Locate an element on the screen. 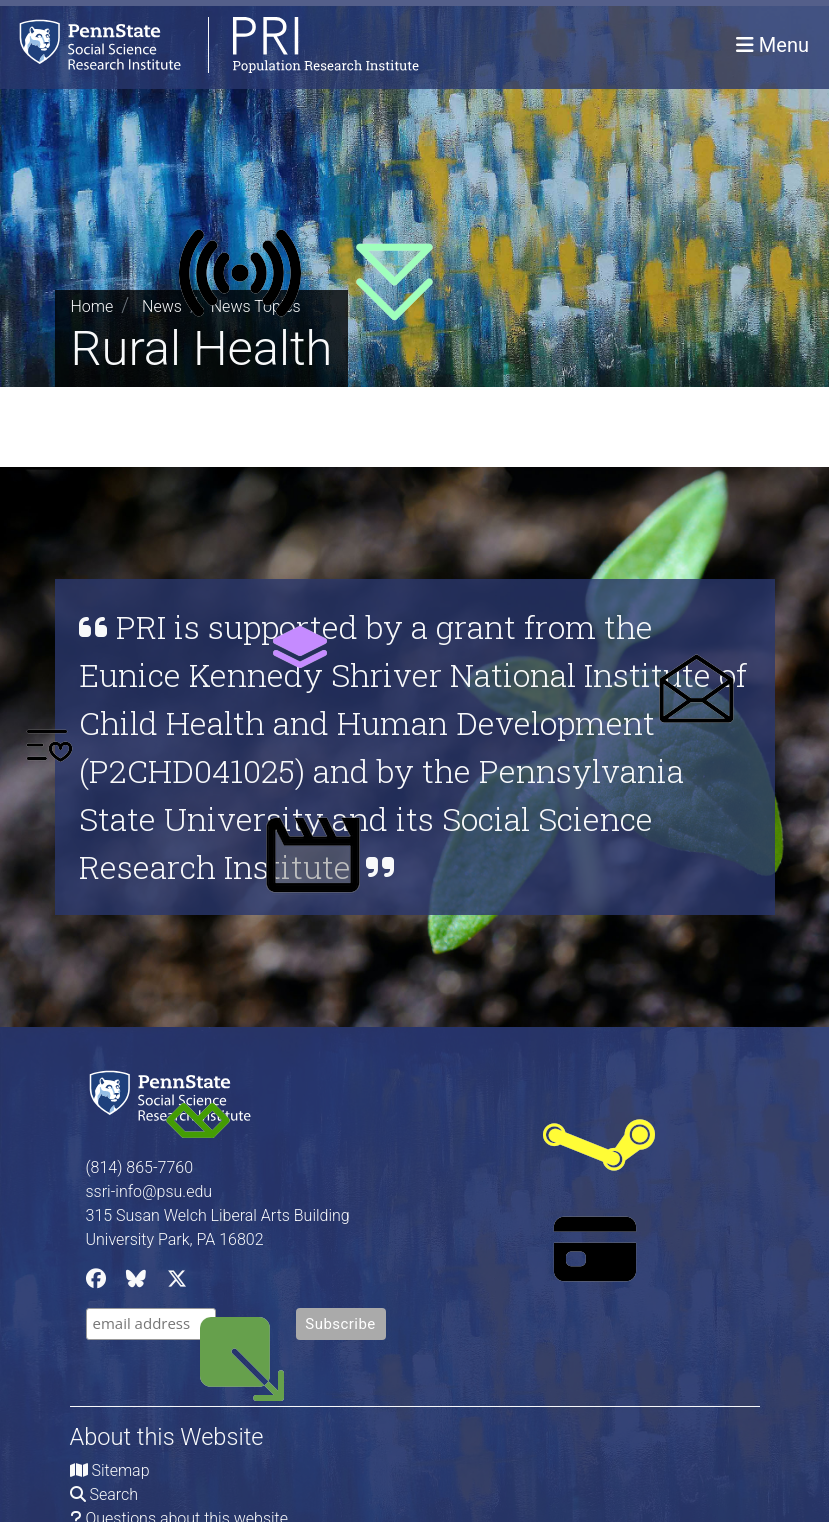 The image size is (829, 1522). resize or scale down an element is located at coordinates (242, 1359).